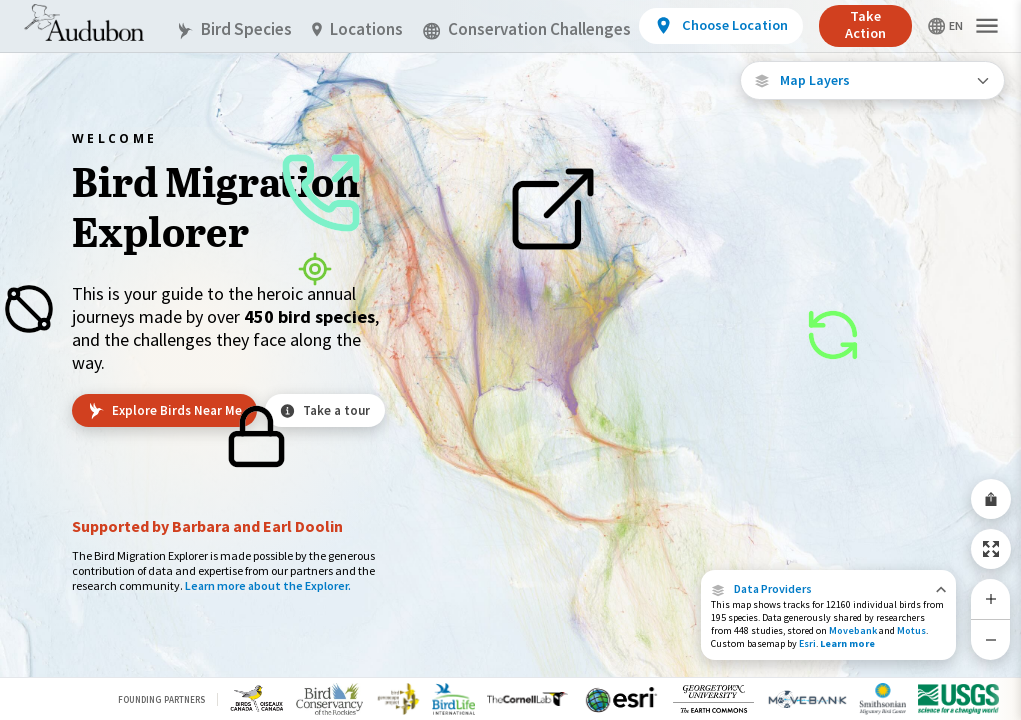 The height and width of the screenshot is (720, 1021). What do you see at coordinates (833, 335) in the screenshot?
I see `refresh or reload content` at bounding box center [833, 335].